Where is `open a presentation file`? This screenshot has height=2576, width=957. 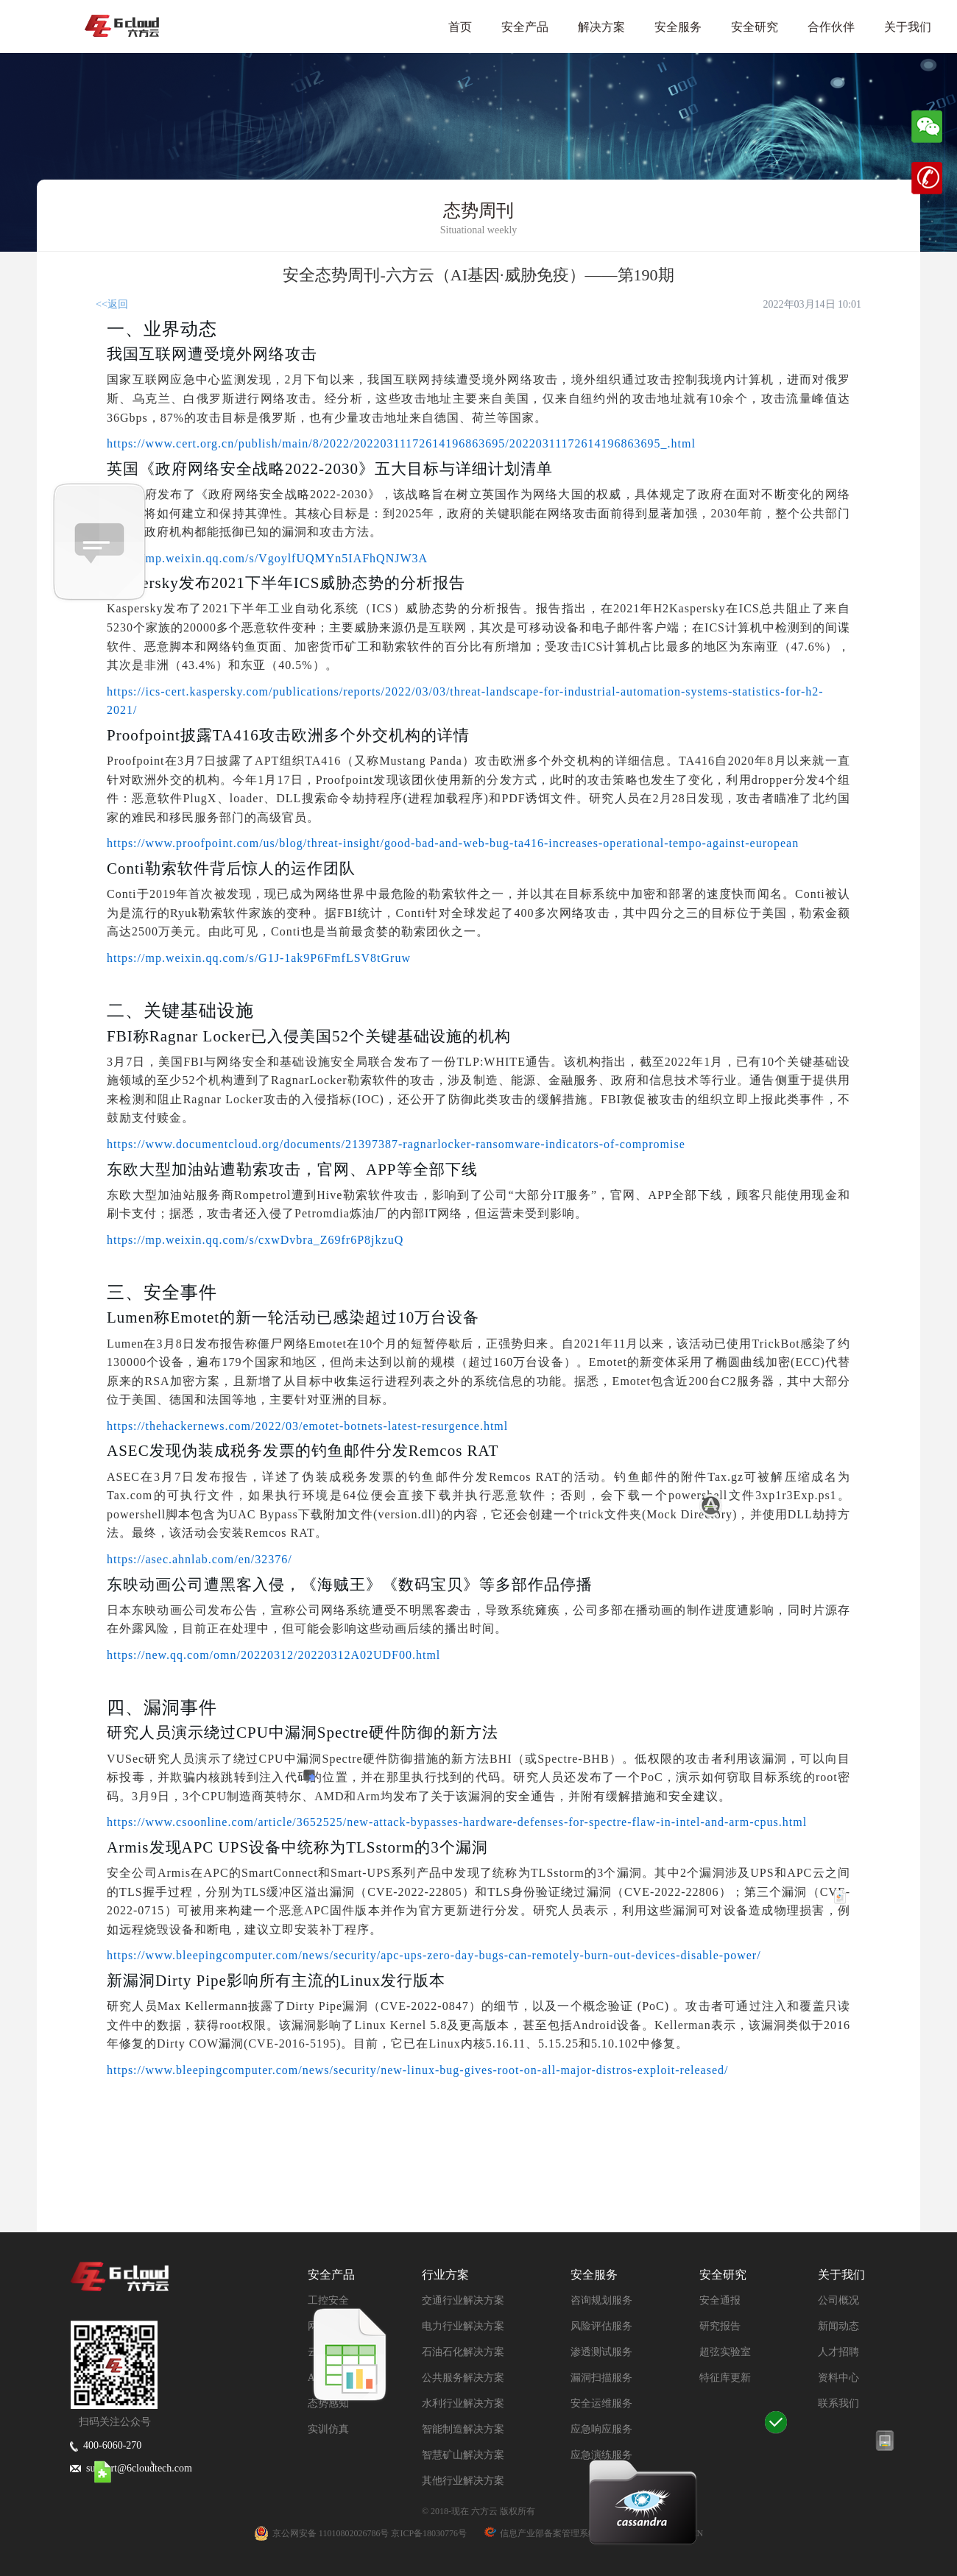 open a presentation file is located at coordinates (840, 1897).